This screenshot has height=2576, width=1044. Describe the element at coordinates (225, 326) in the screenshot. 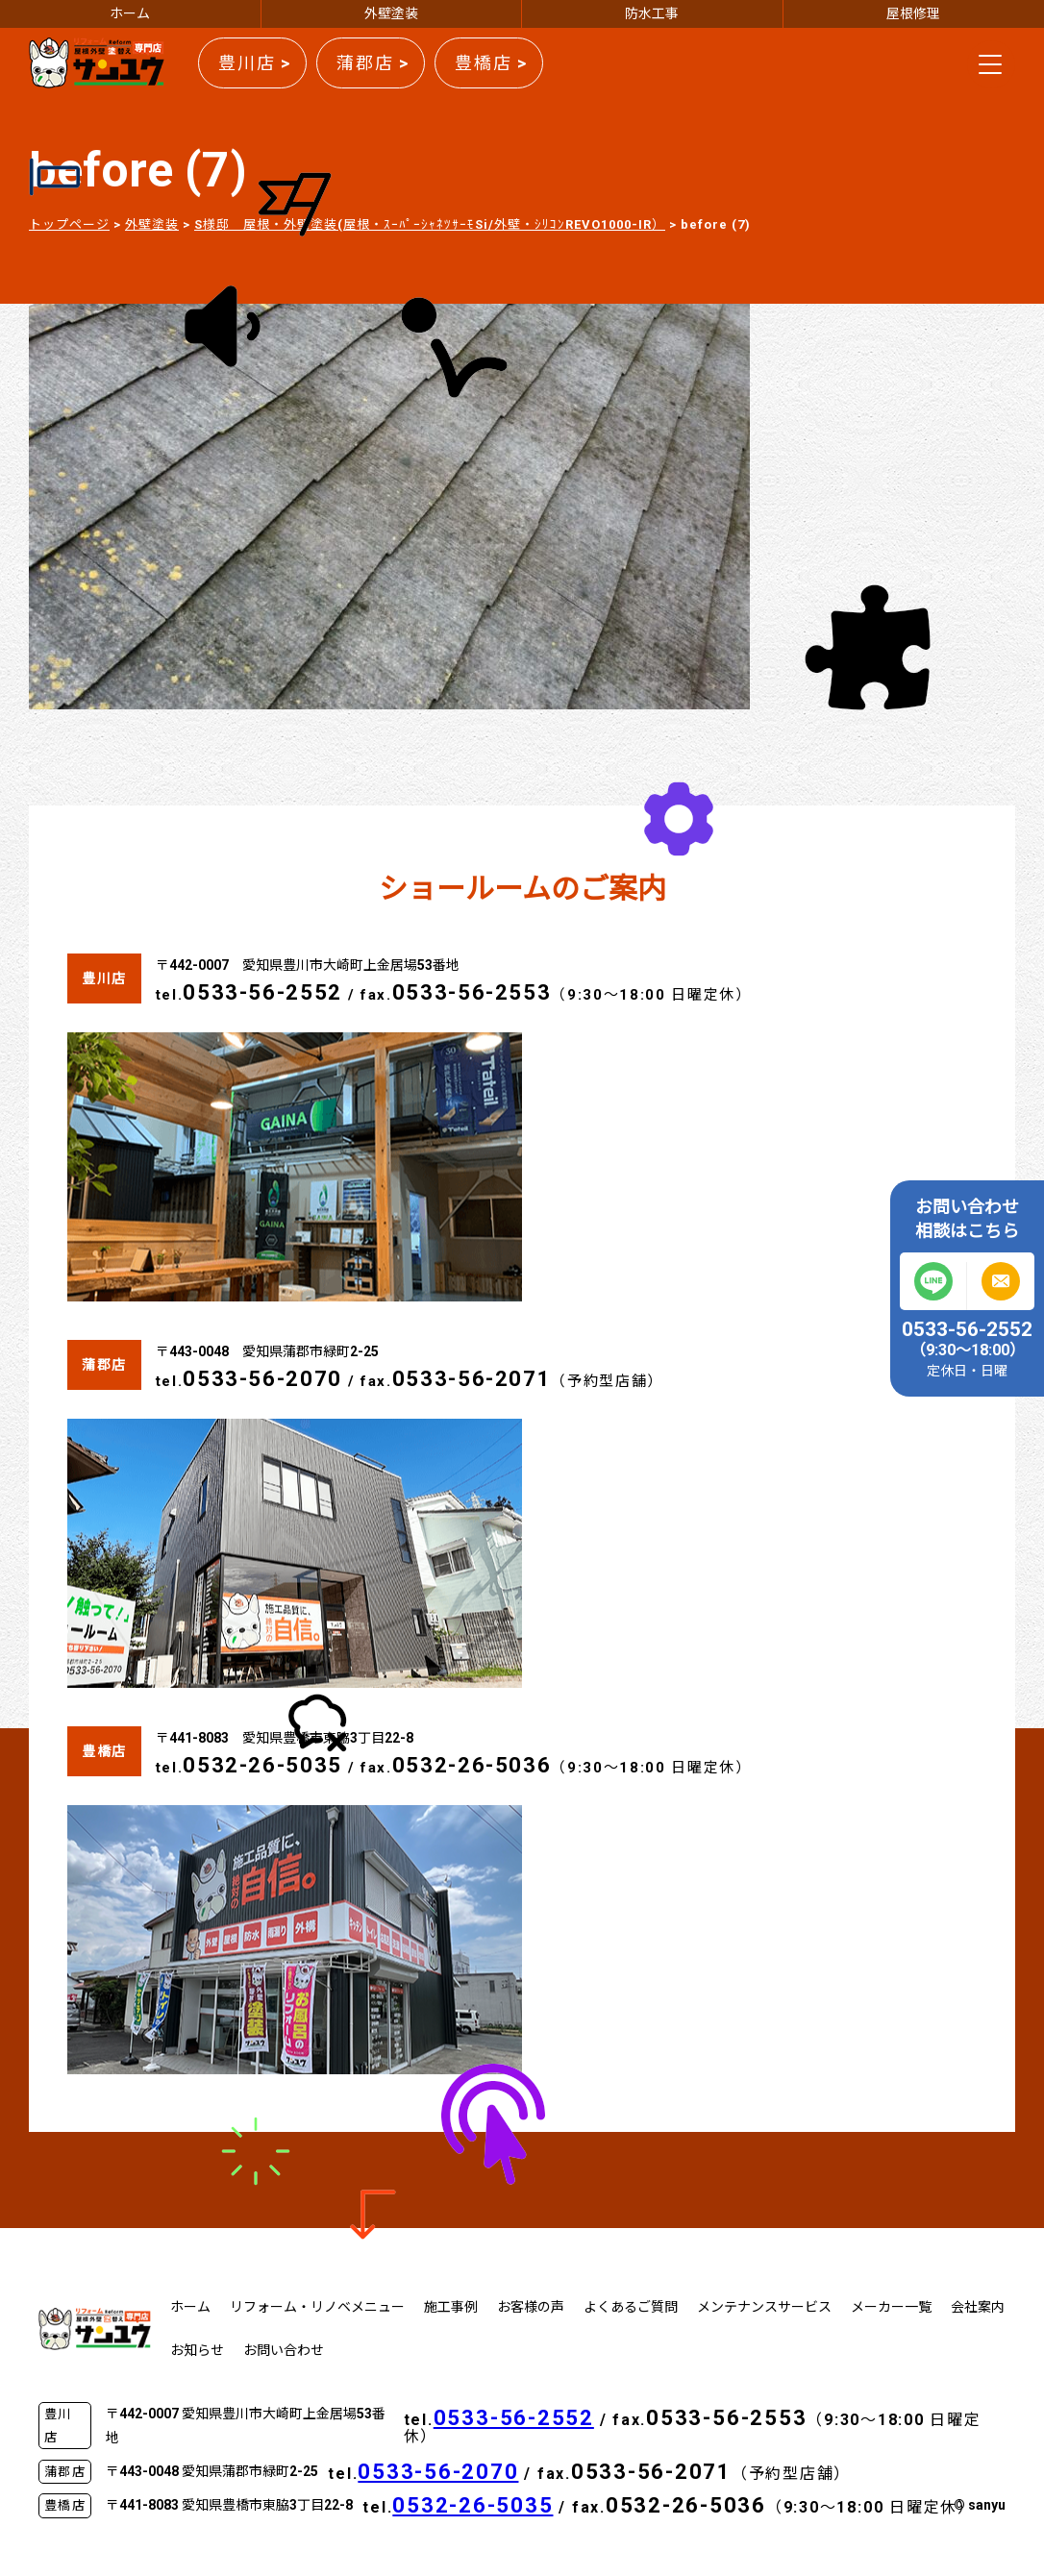

I see `adjust audio to low volume` at that location.